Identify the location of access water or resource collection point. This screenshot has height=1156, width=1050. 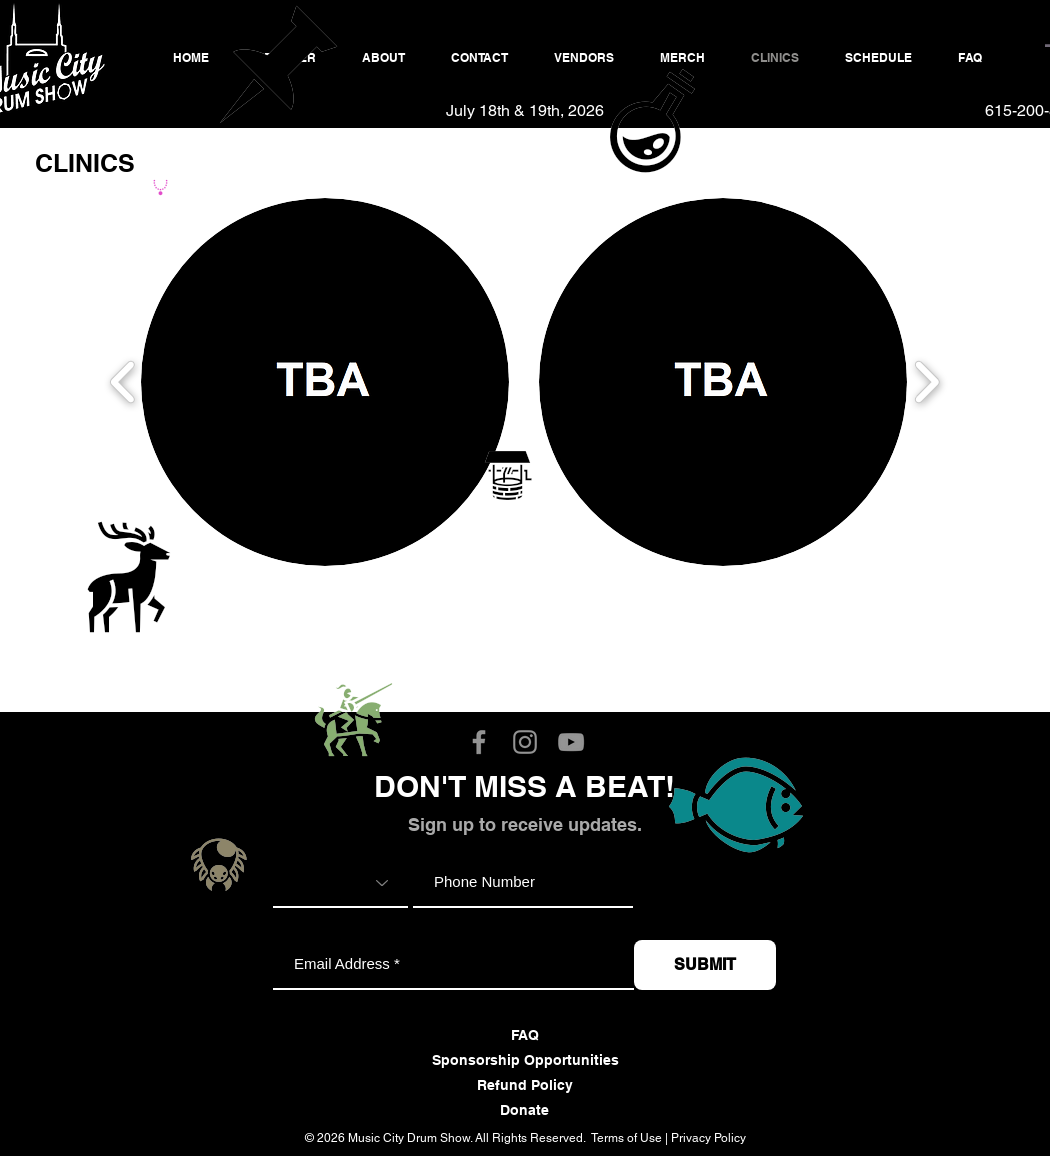
(507, 475).